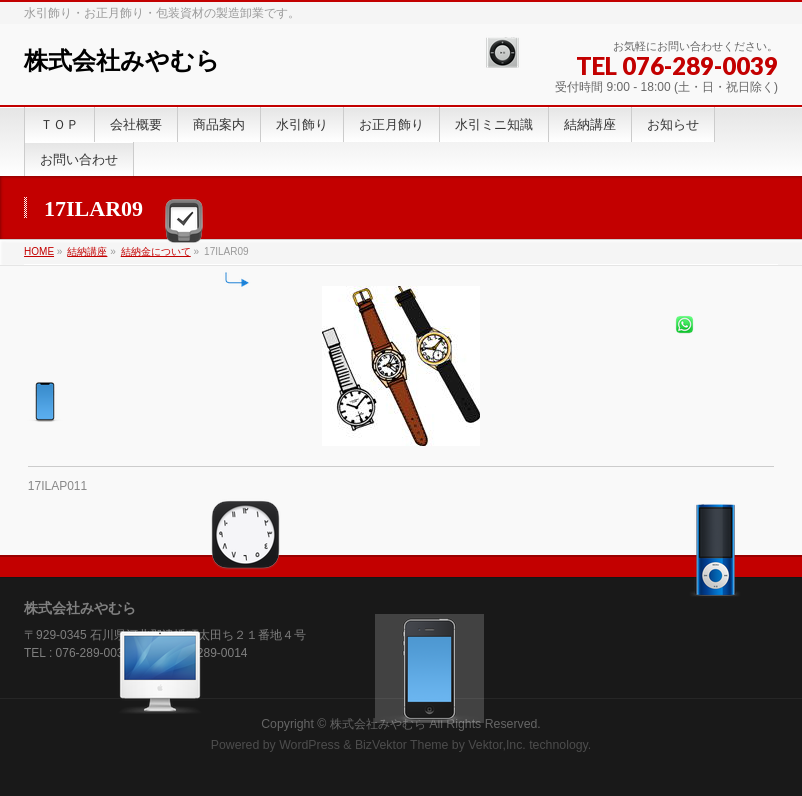  I want to click on forward an email message, so click(237, 279).